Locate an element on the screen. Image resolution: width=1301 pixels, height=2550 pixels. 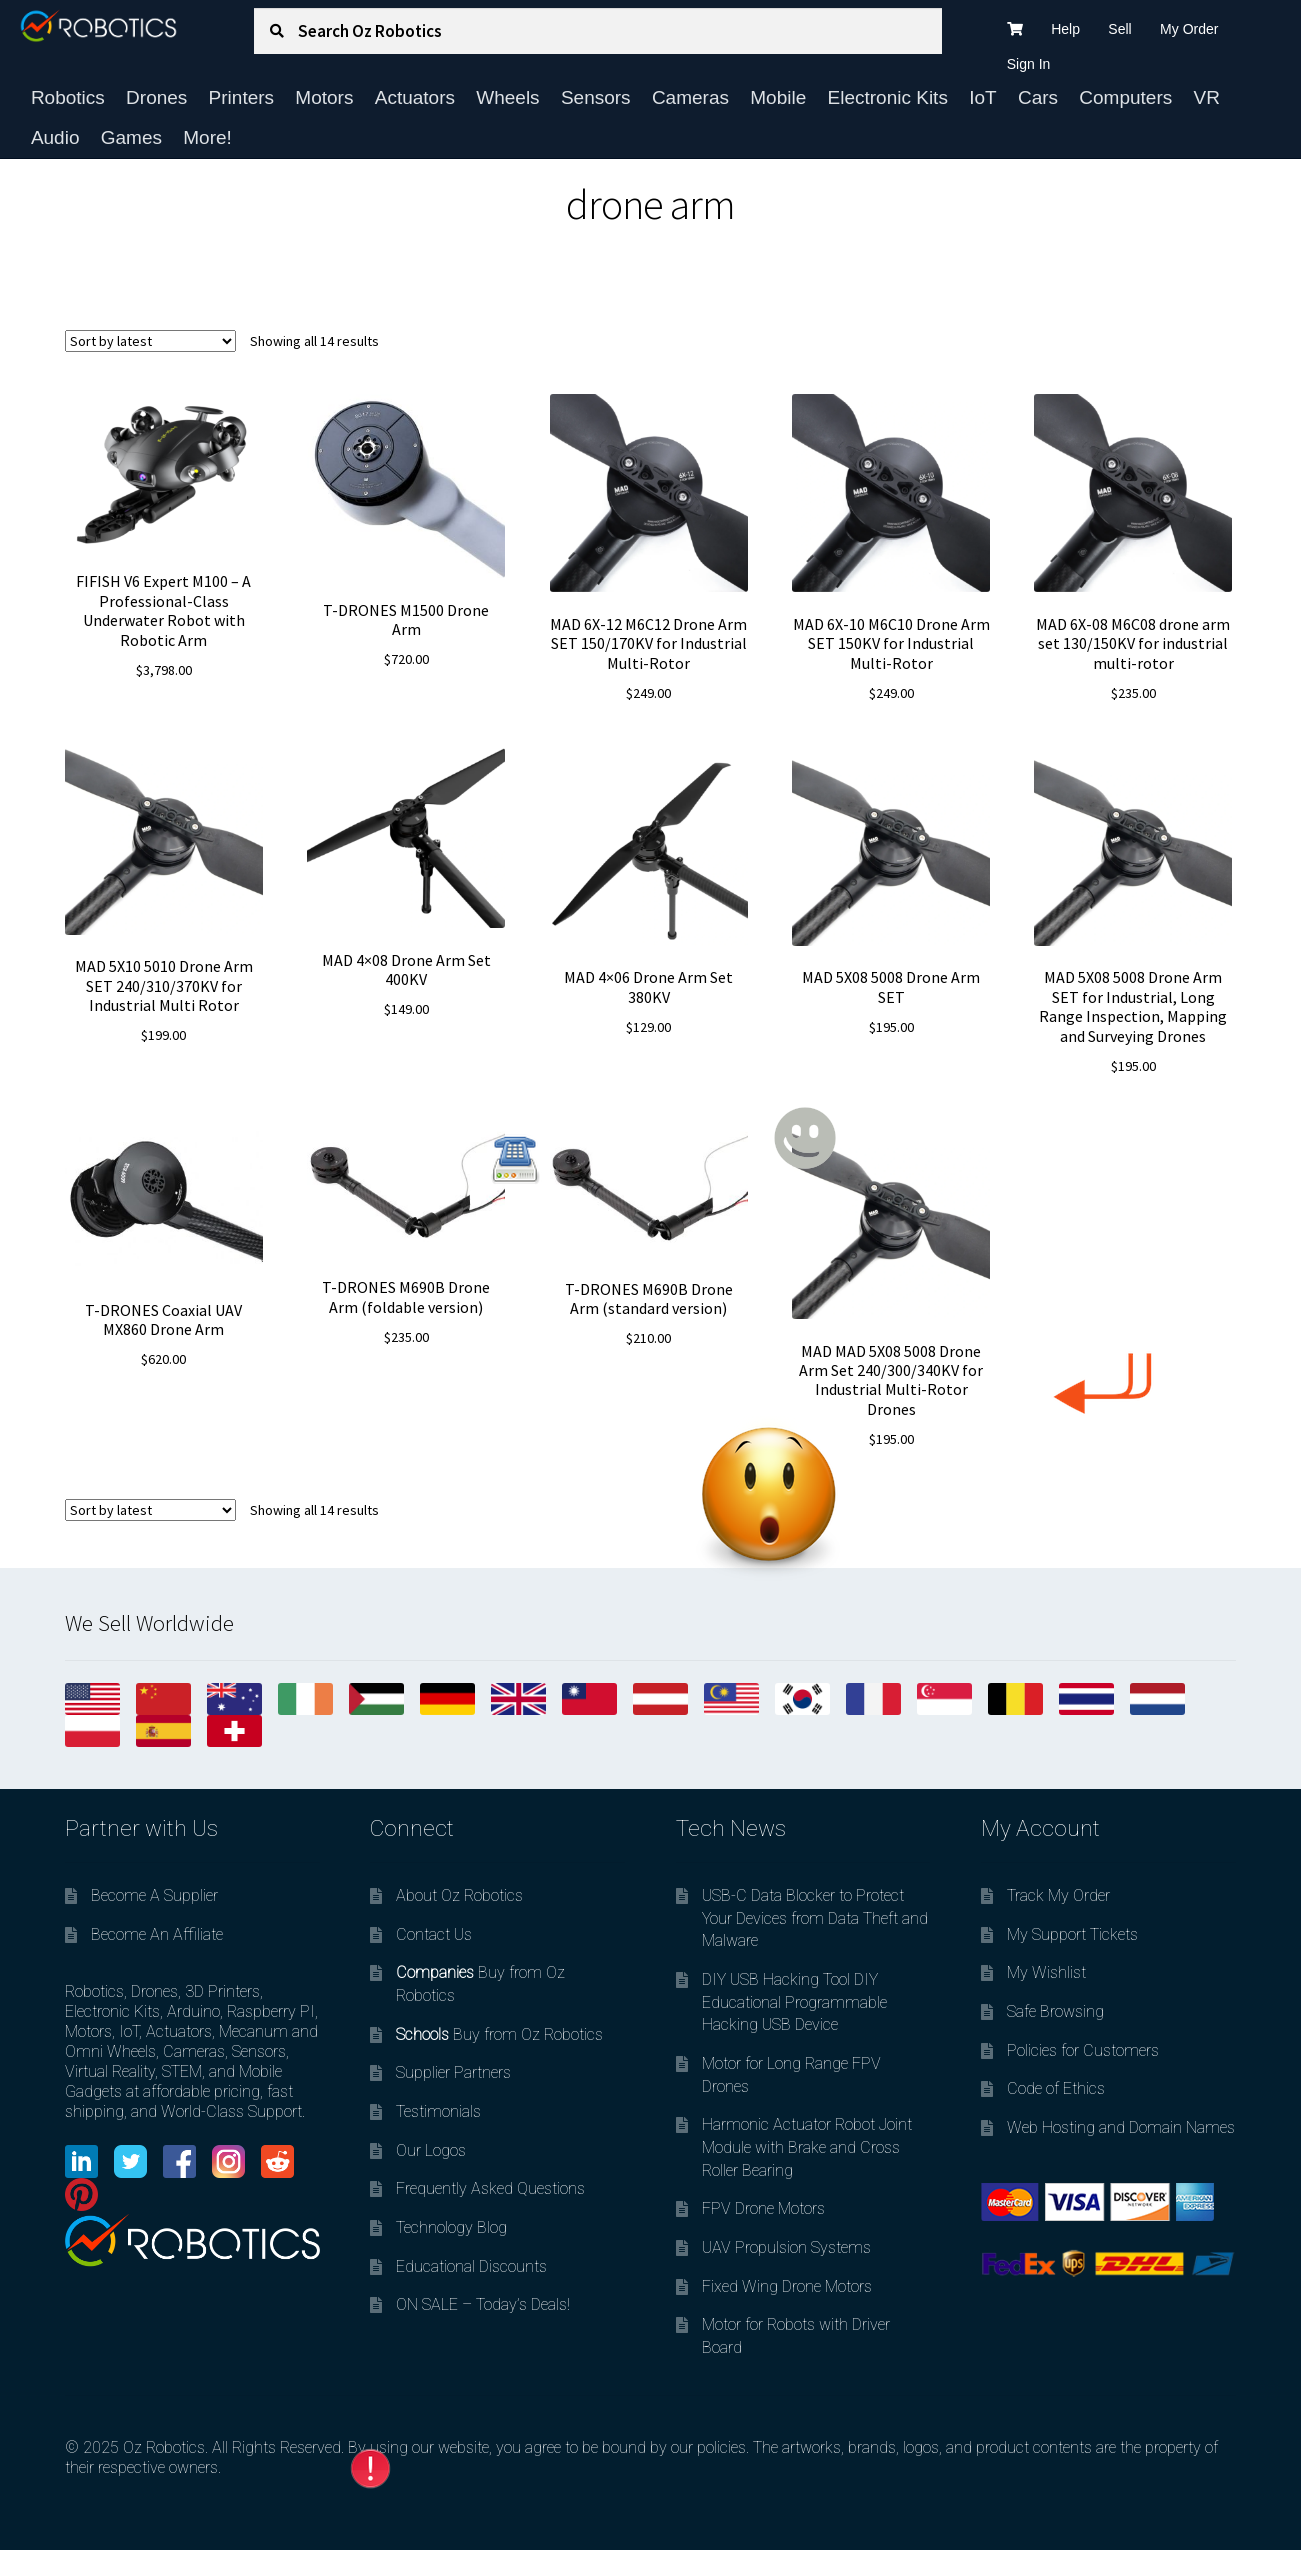
insert smirking emoji in message is located at coordinates (805, 1138).